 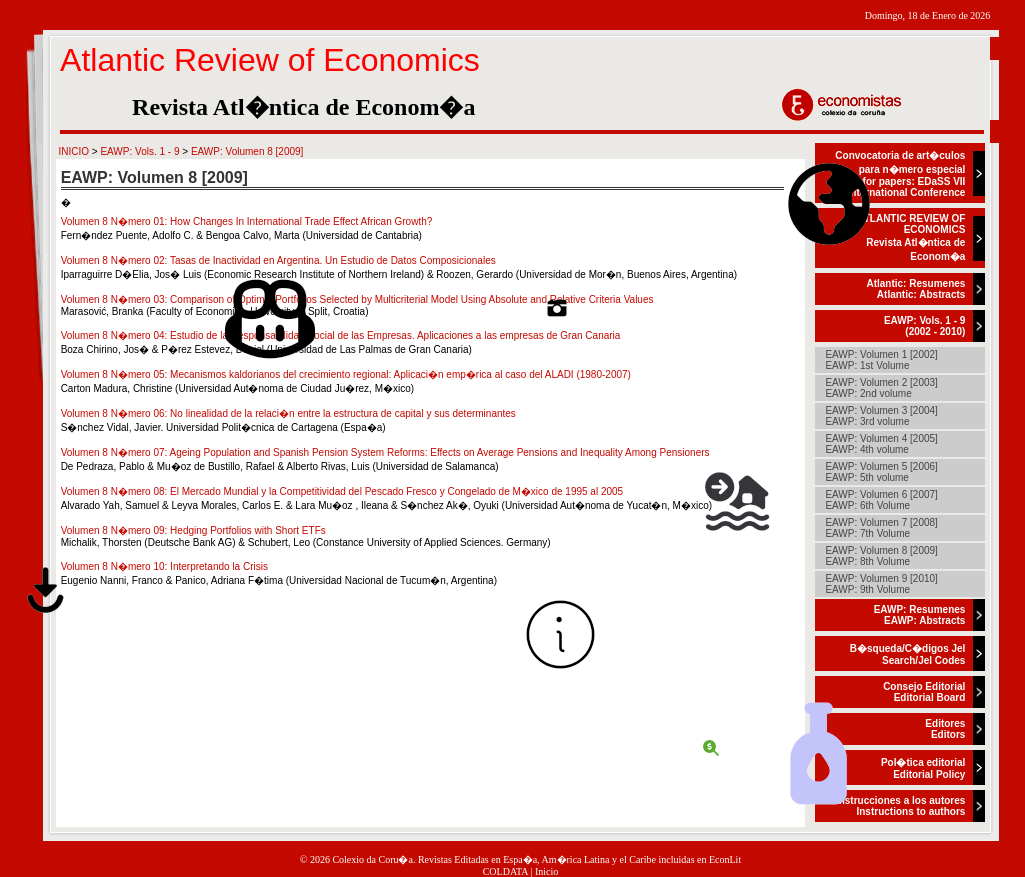 What do you see at coordinates (270, 319) in the screenshot?
I see `access GitHub Copilot AI assistant` at bounding box center [270, 319].